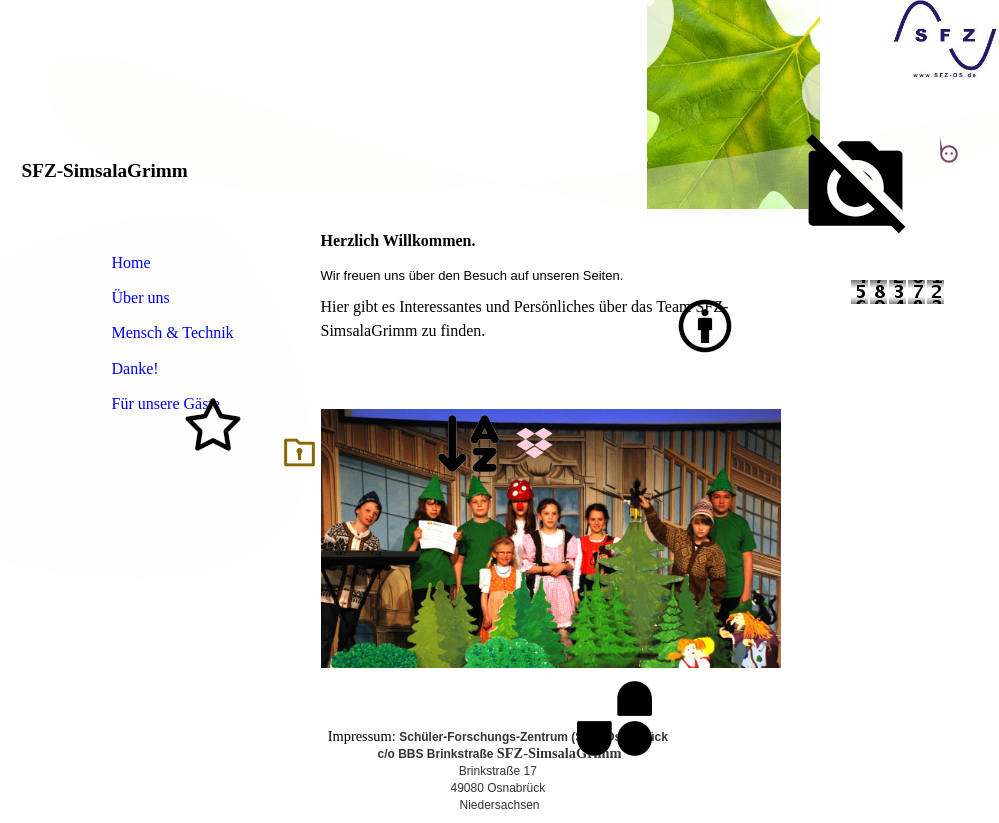  Describe the element at coordinates (299, 452) in the screenshot. I see `access a password-protected folder` at that location.